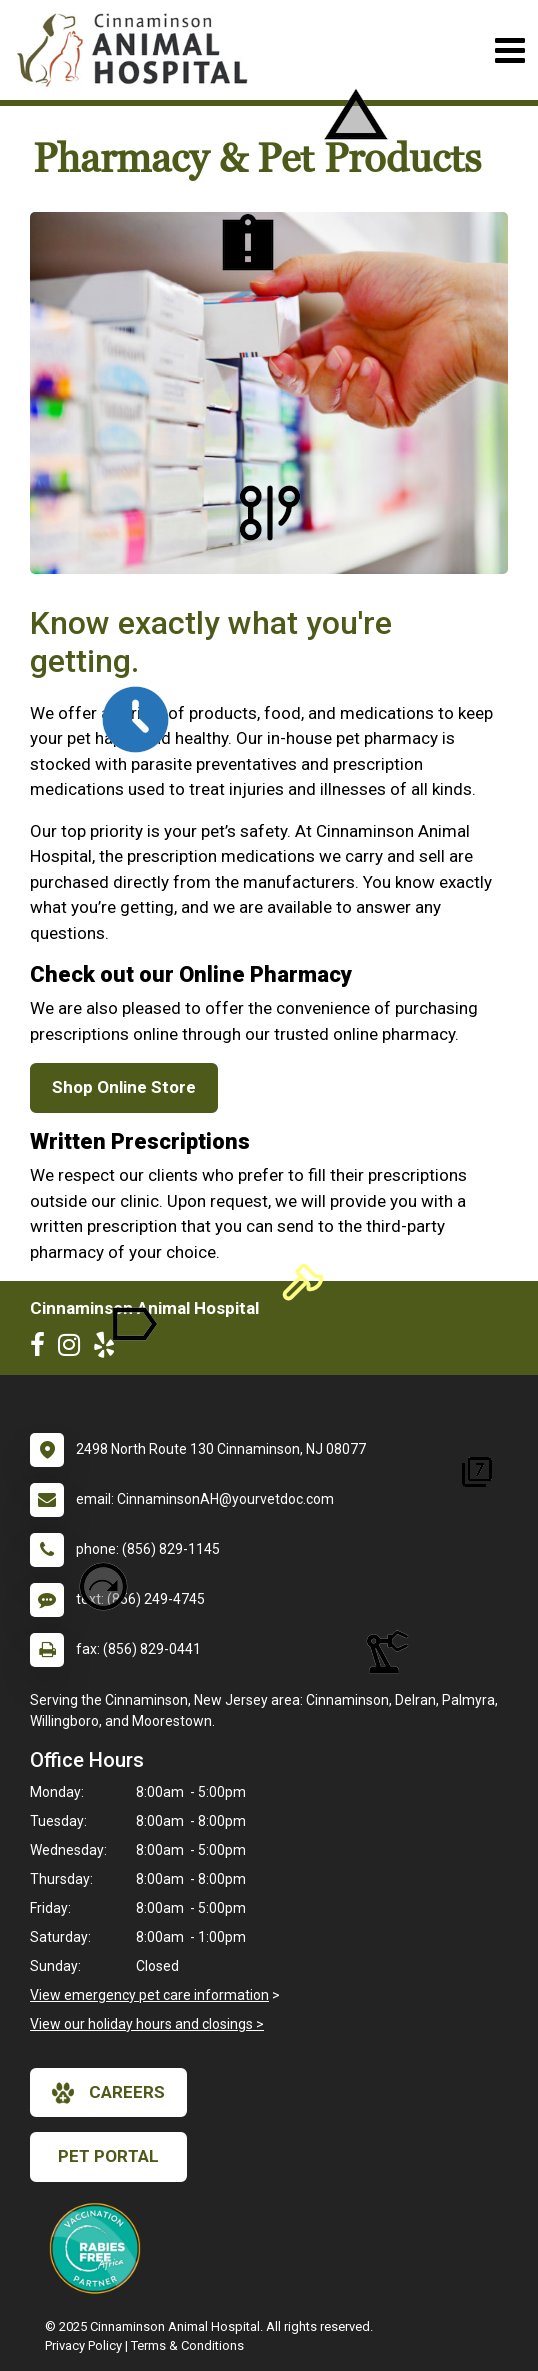 The image size is (538, 2371). What do you see at coordinates (103, 1586) in the screenshot?
I see `skip to the next scheduled item or plan` at bounding box center [103, 1586].